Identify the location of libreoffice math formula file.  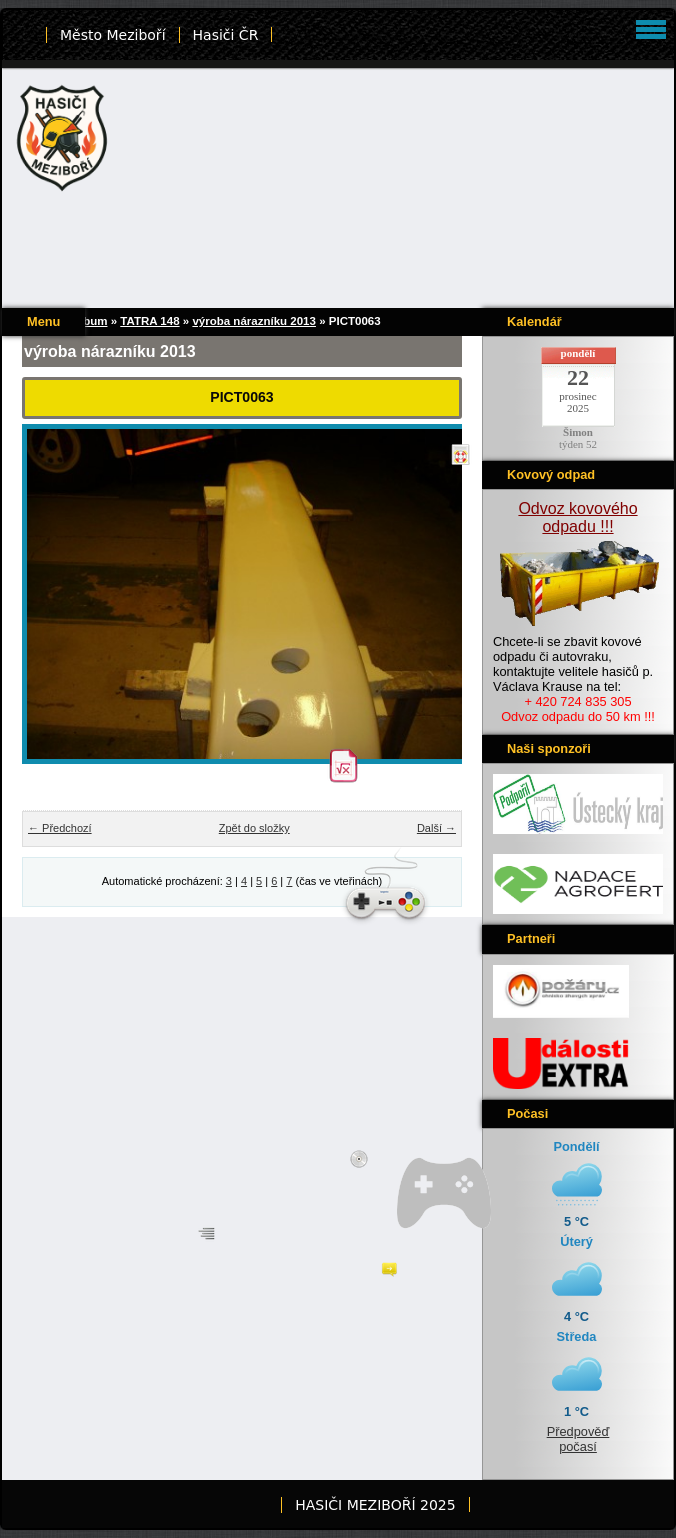
(343, 765).